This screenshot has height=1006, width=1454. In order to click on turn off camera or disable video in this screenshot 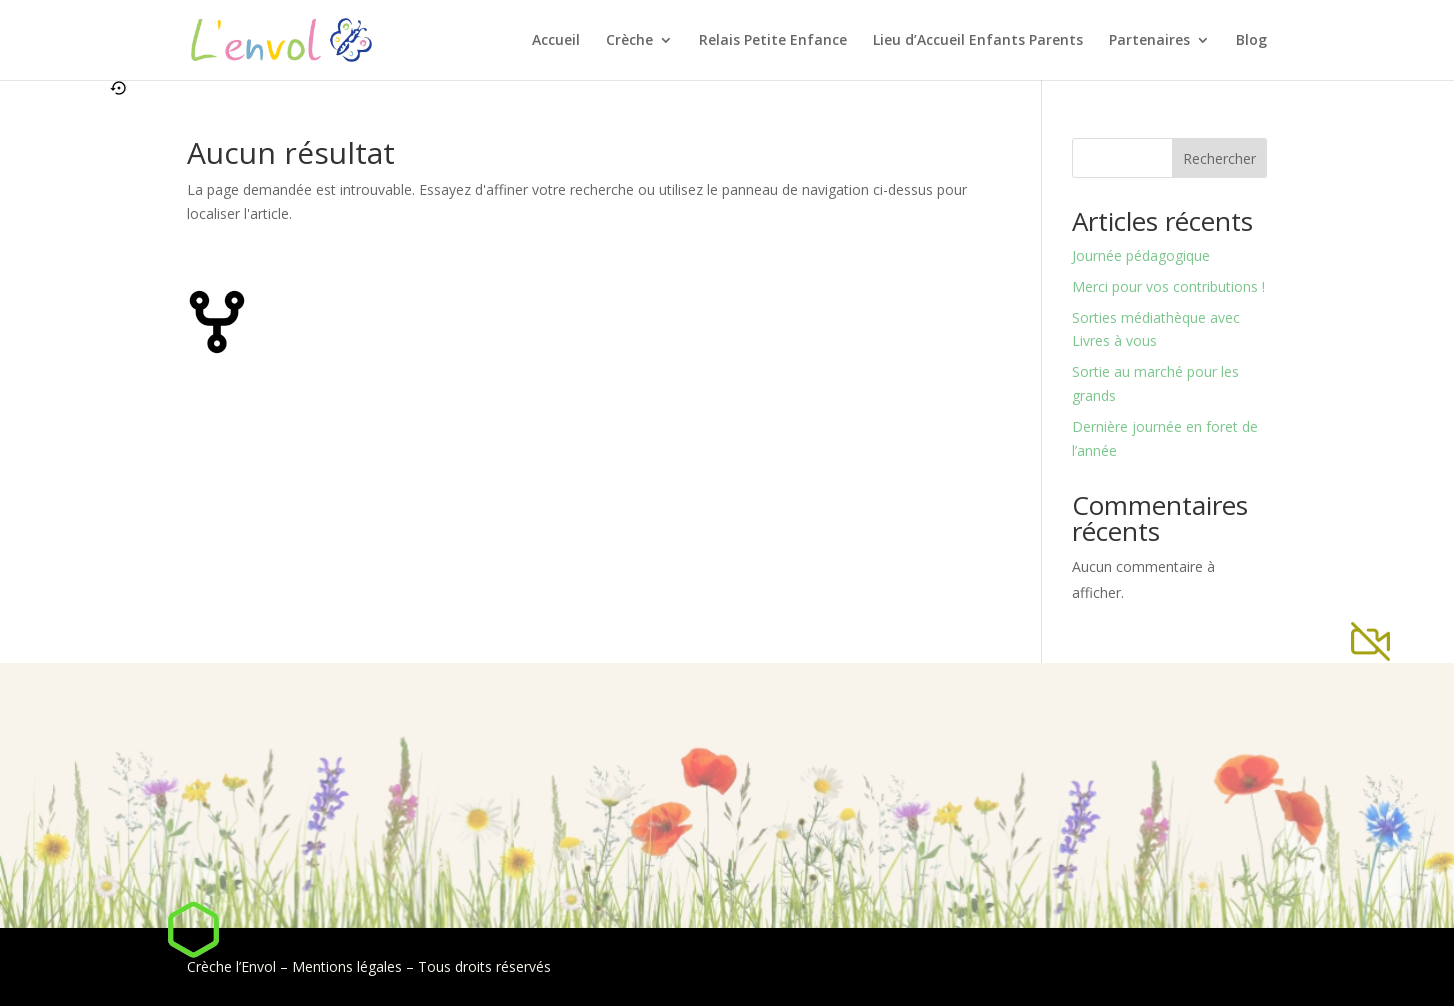, I will do `click(1370, 641)`.